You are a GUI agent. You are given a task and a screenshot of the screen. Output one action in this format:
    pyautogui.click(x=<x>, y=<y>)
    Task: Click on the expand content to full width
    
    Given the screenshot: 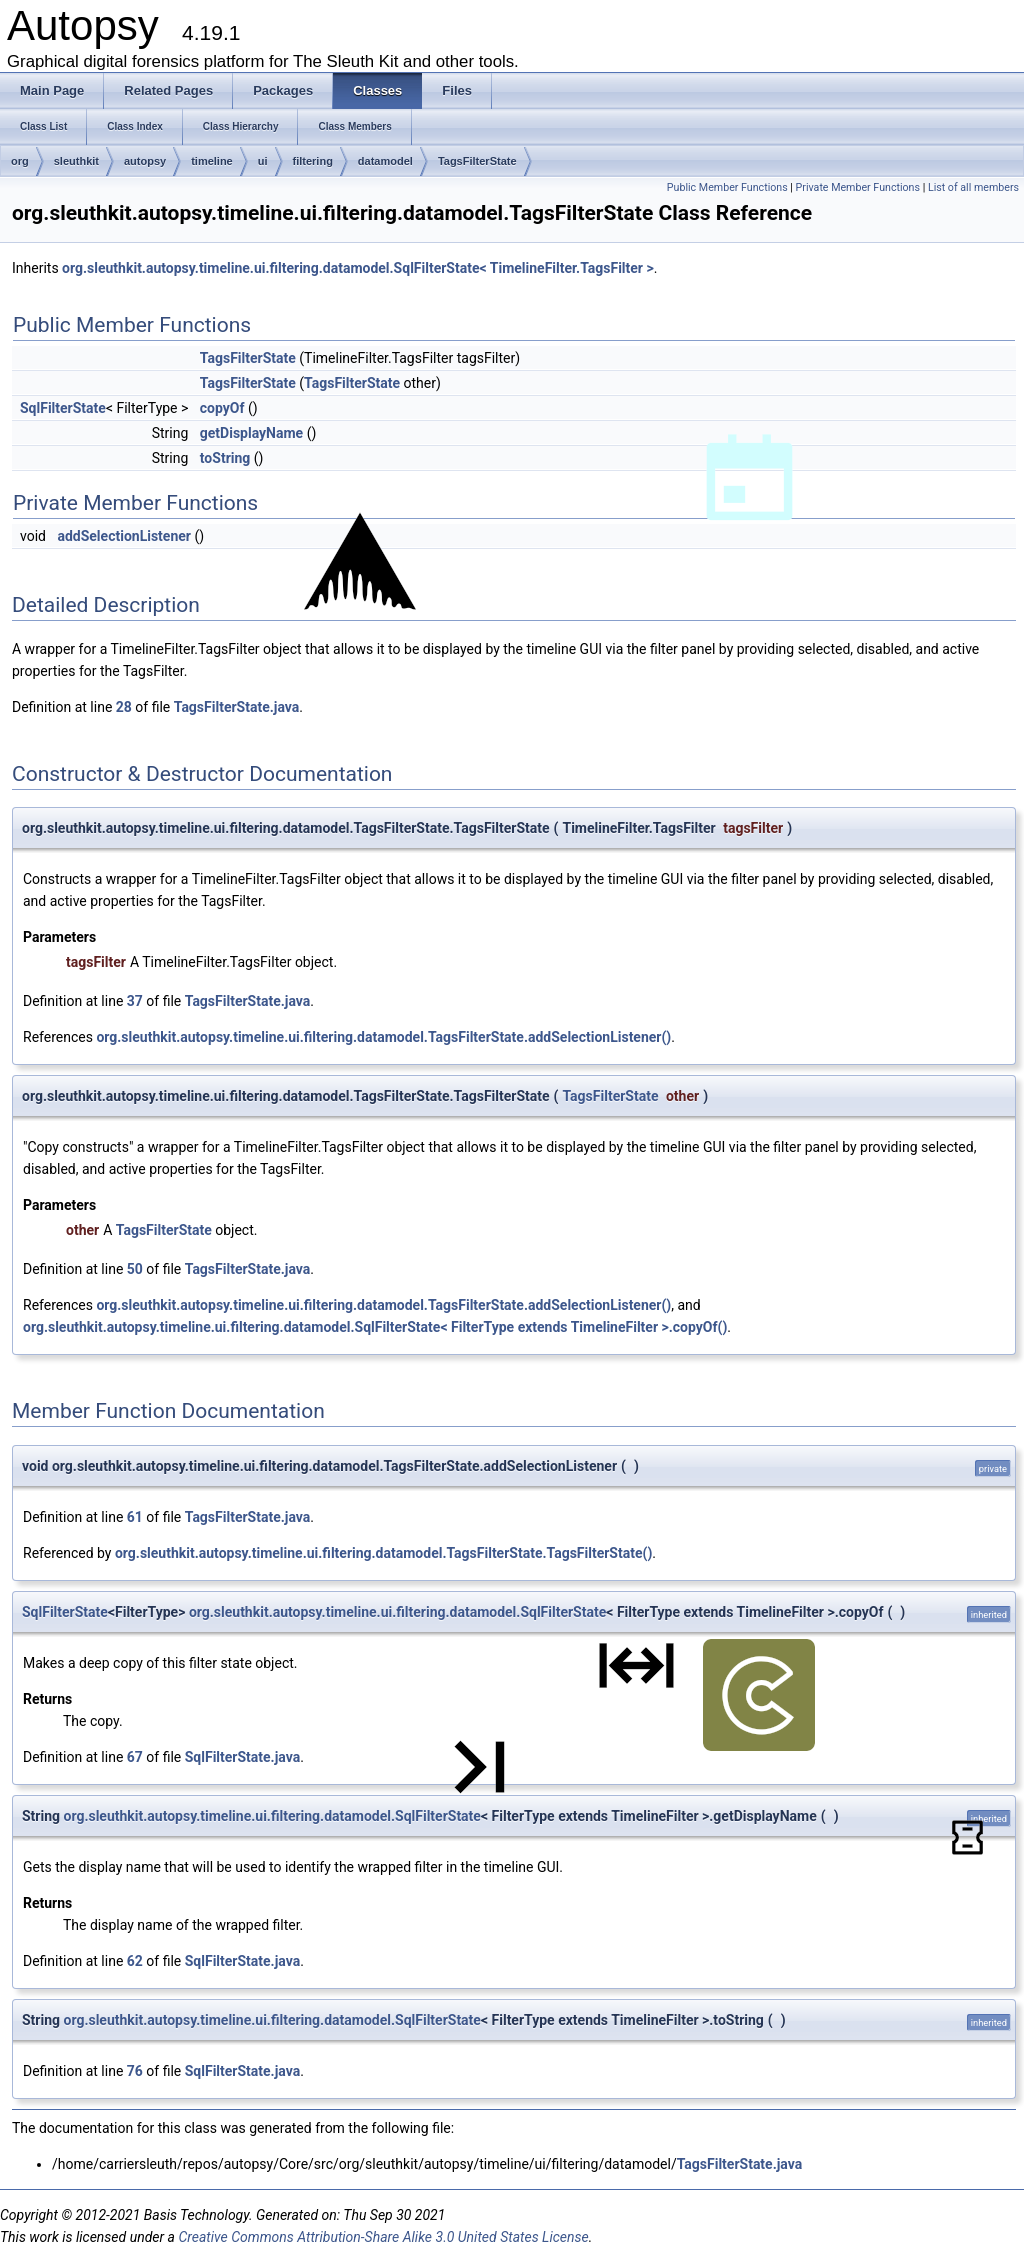 What is the action you would take?
    pyautogui.click(x=636, y=1665)
    